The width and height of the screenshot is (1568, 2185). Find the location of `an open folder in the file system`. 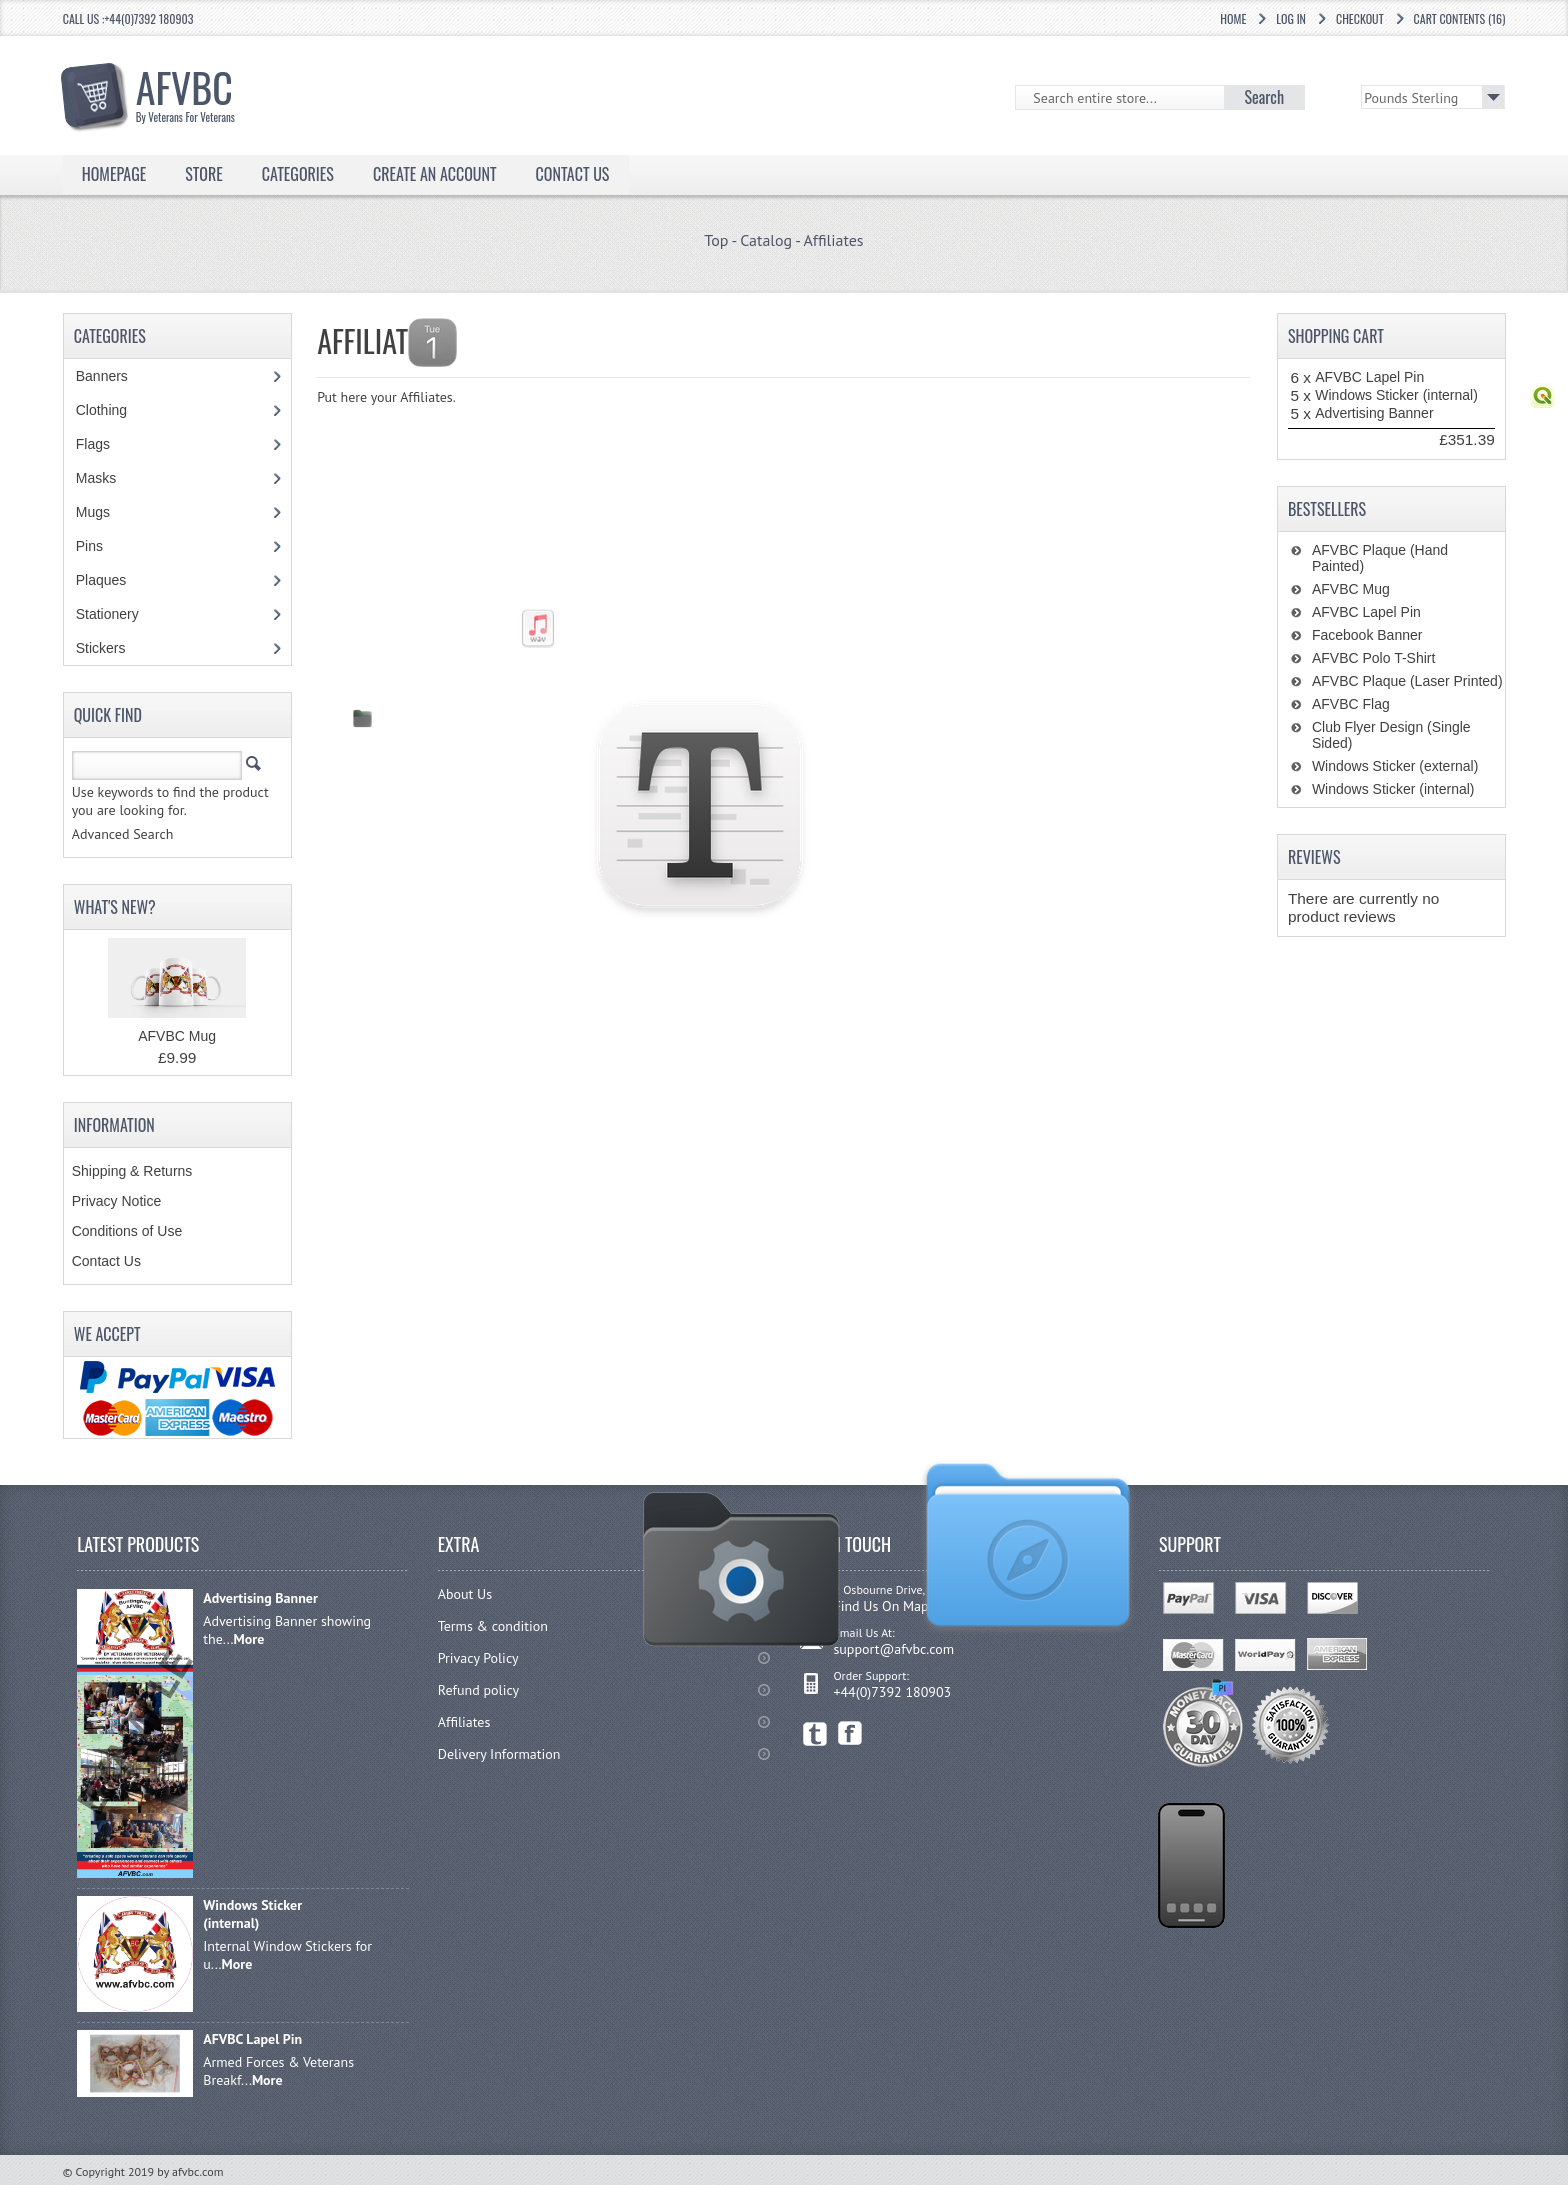

an open folder in the file system is located at coordinates (362, 718).